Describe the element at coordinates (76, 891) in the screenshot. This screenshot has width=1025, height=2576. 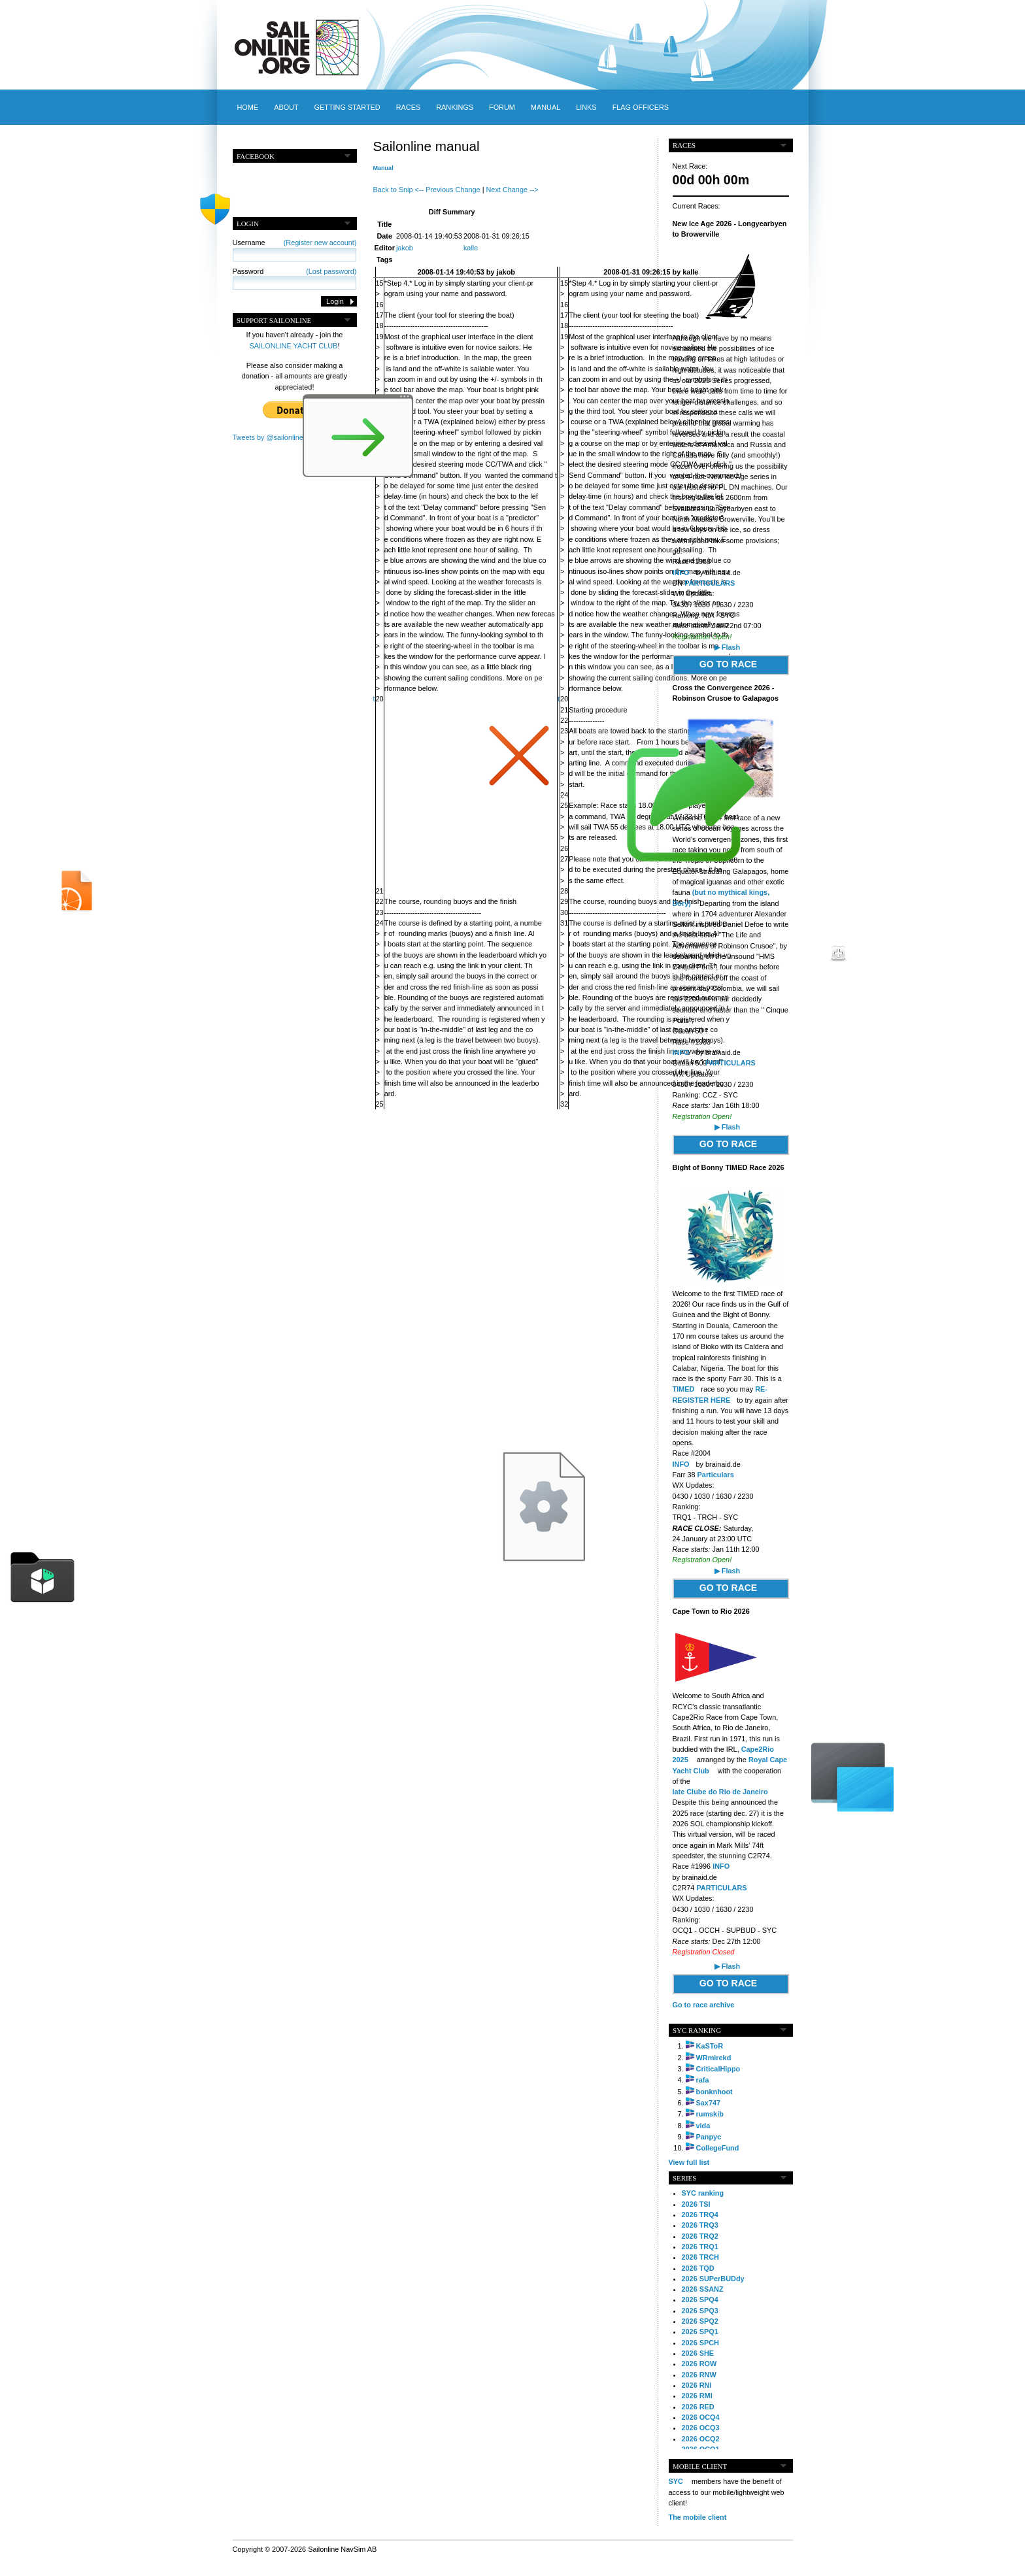
I see `a clementine music player file` at that location.